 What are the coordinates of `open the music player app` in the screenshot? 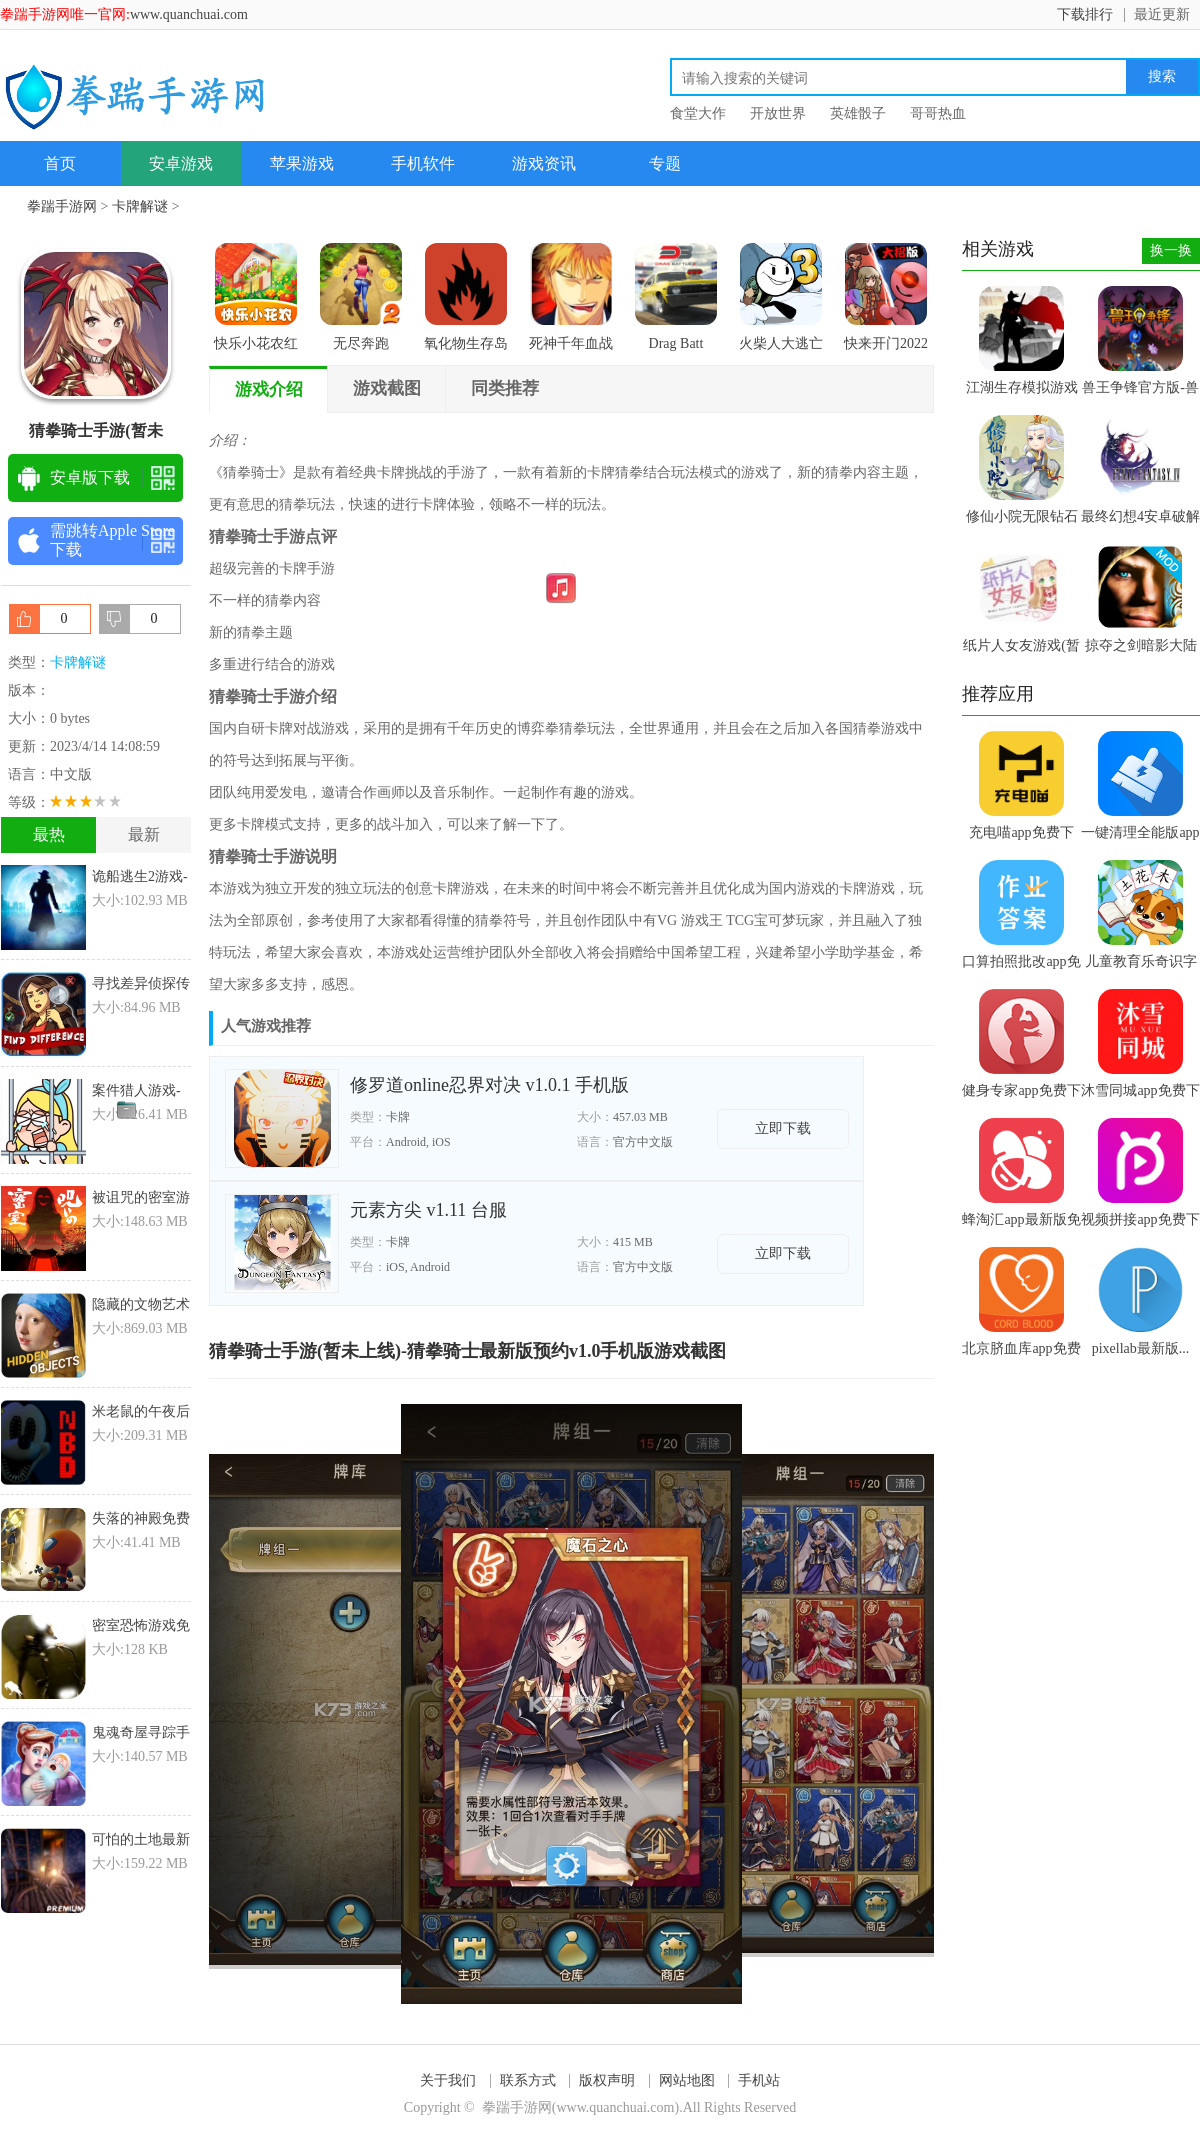 It's located at (561, 588).